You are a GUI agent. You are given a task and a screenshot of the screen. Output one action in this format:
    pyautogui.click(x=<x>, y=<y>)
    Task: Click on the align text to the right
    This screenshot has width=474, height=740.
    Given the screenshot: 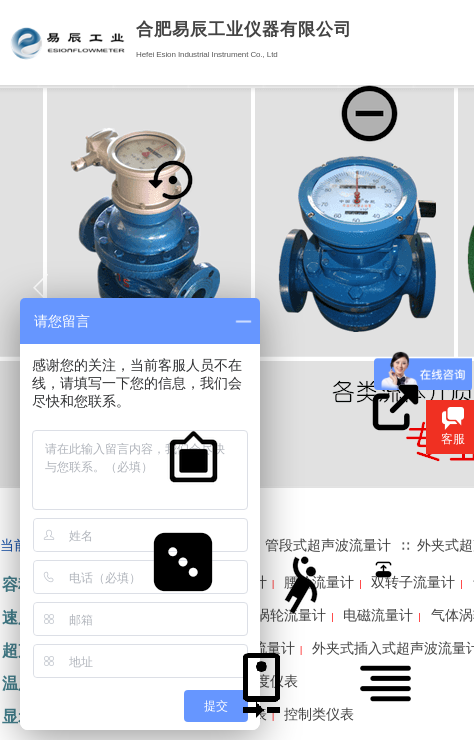 What is the action you would take?
    pyautogui.click(x=385, y=683)
    